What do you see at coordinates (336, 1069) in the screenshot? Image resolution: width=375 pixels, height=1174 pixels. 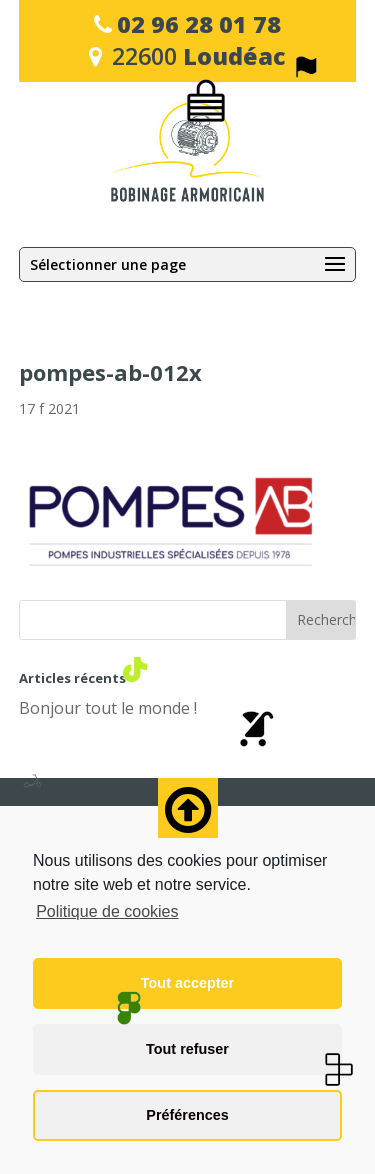 I see `open Replit coding environment` at bounding box center [336, 1069].